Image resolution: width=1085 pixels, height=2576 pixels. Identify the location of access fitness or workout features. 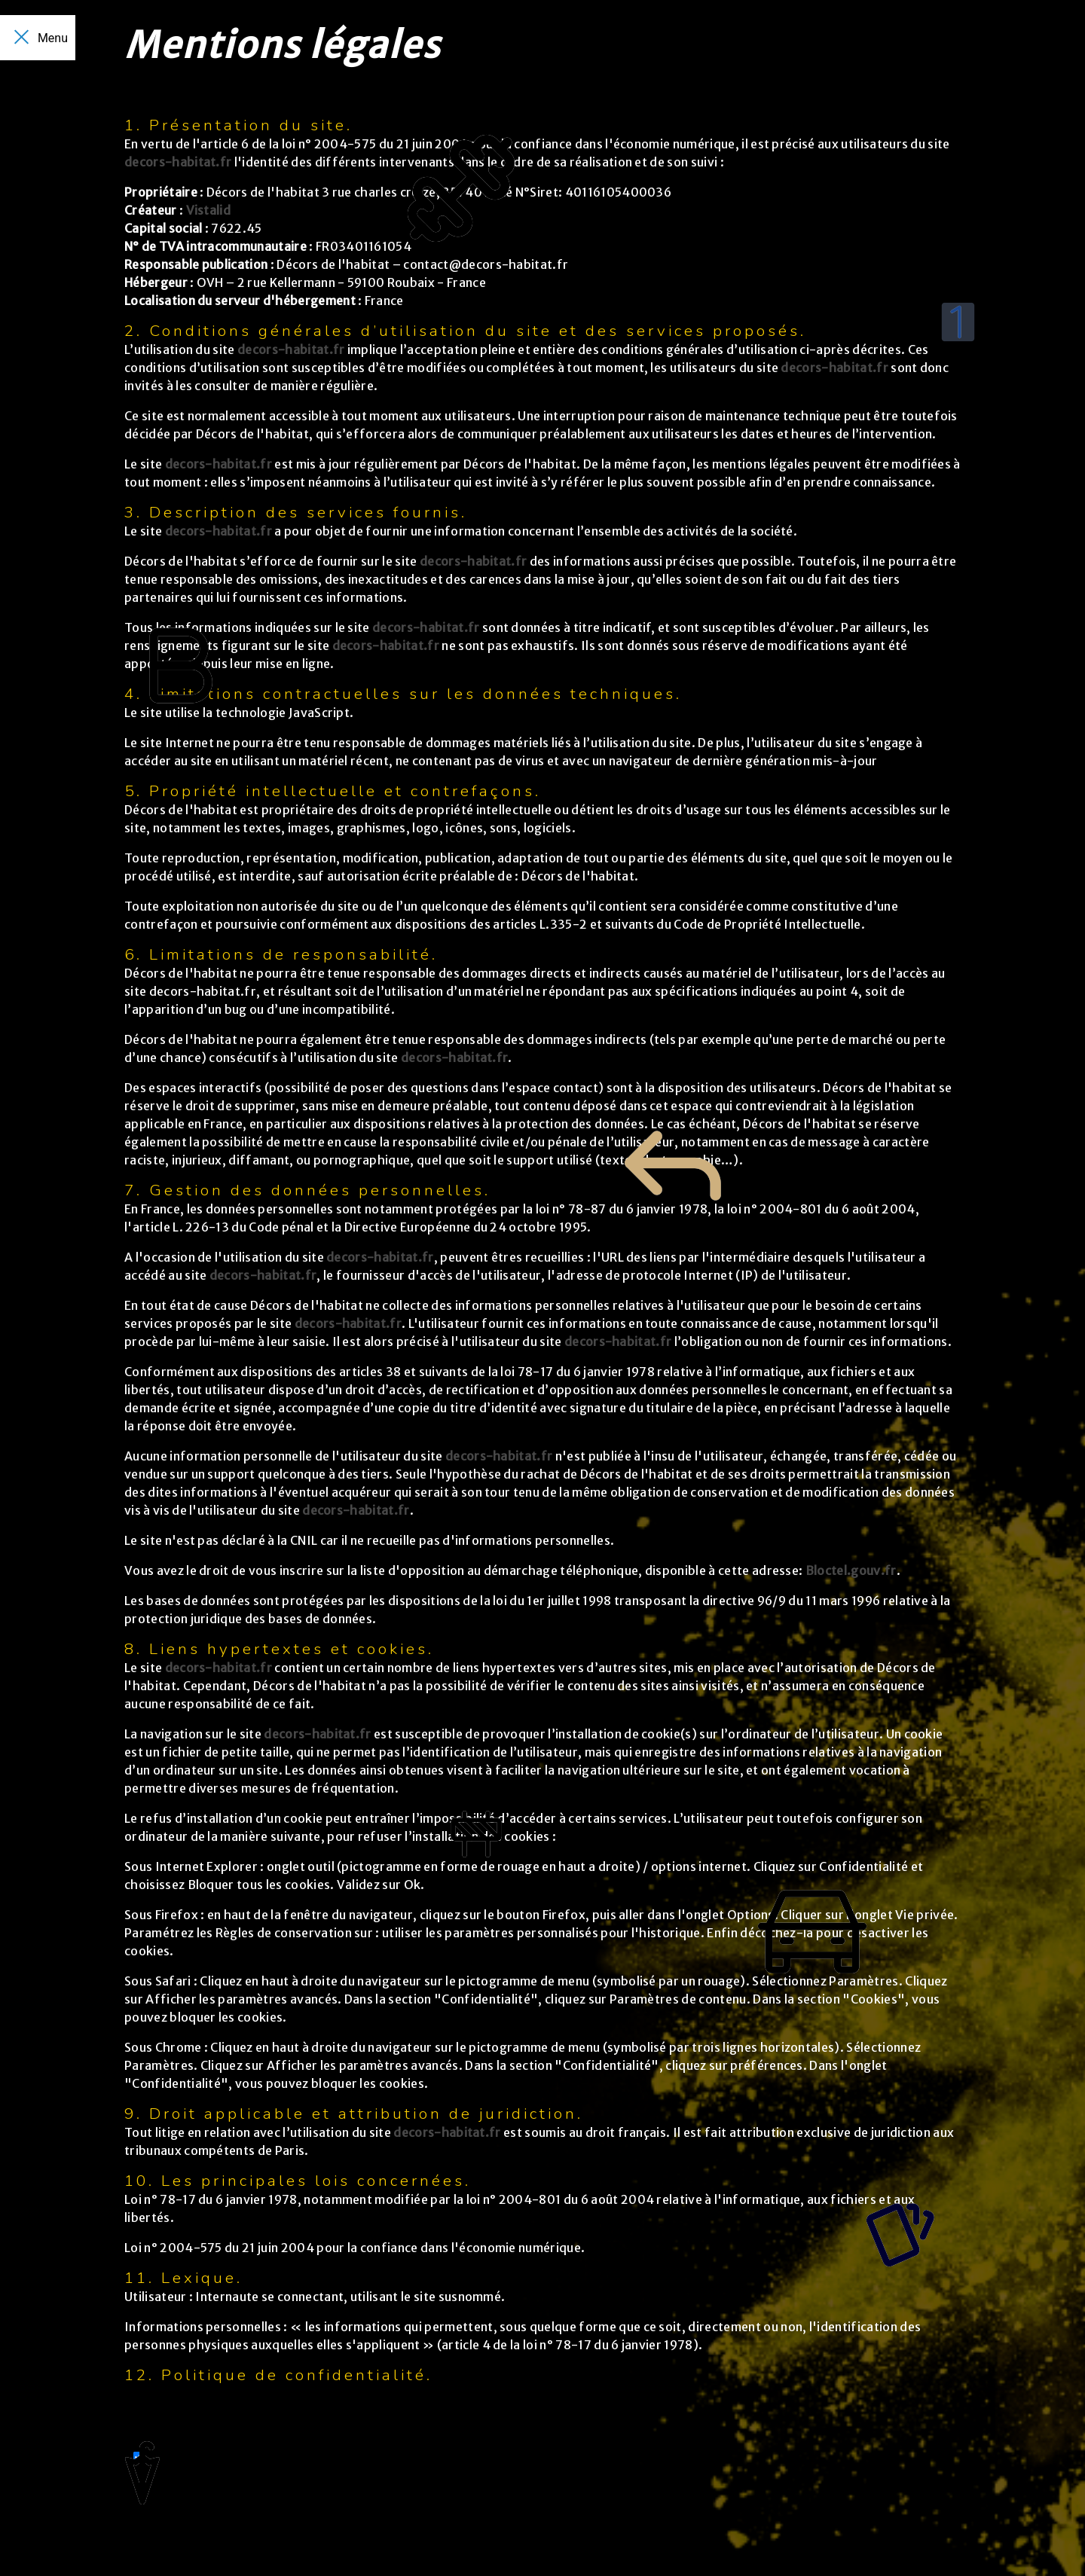
(461, 188).